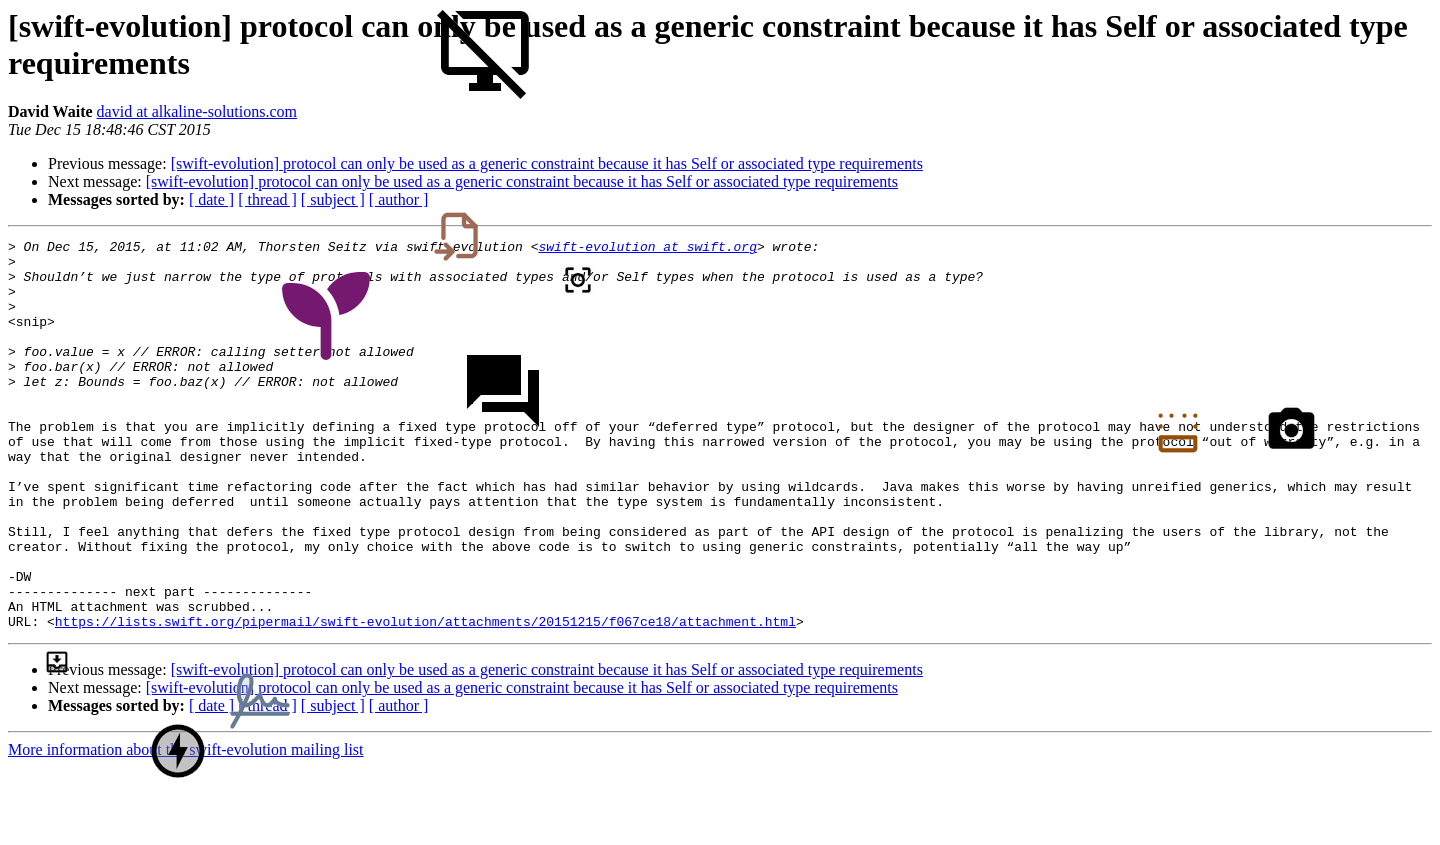  I want to click on indicates offline mode with cached content available, so click(178, 751).